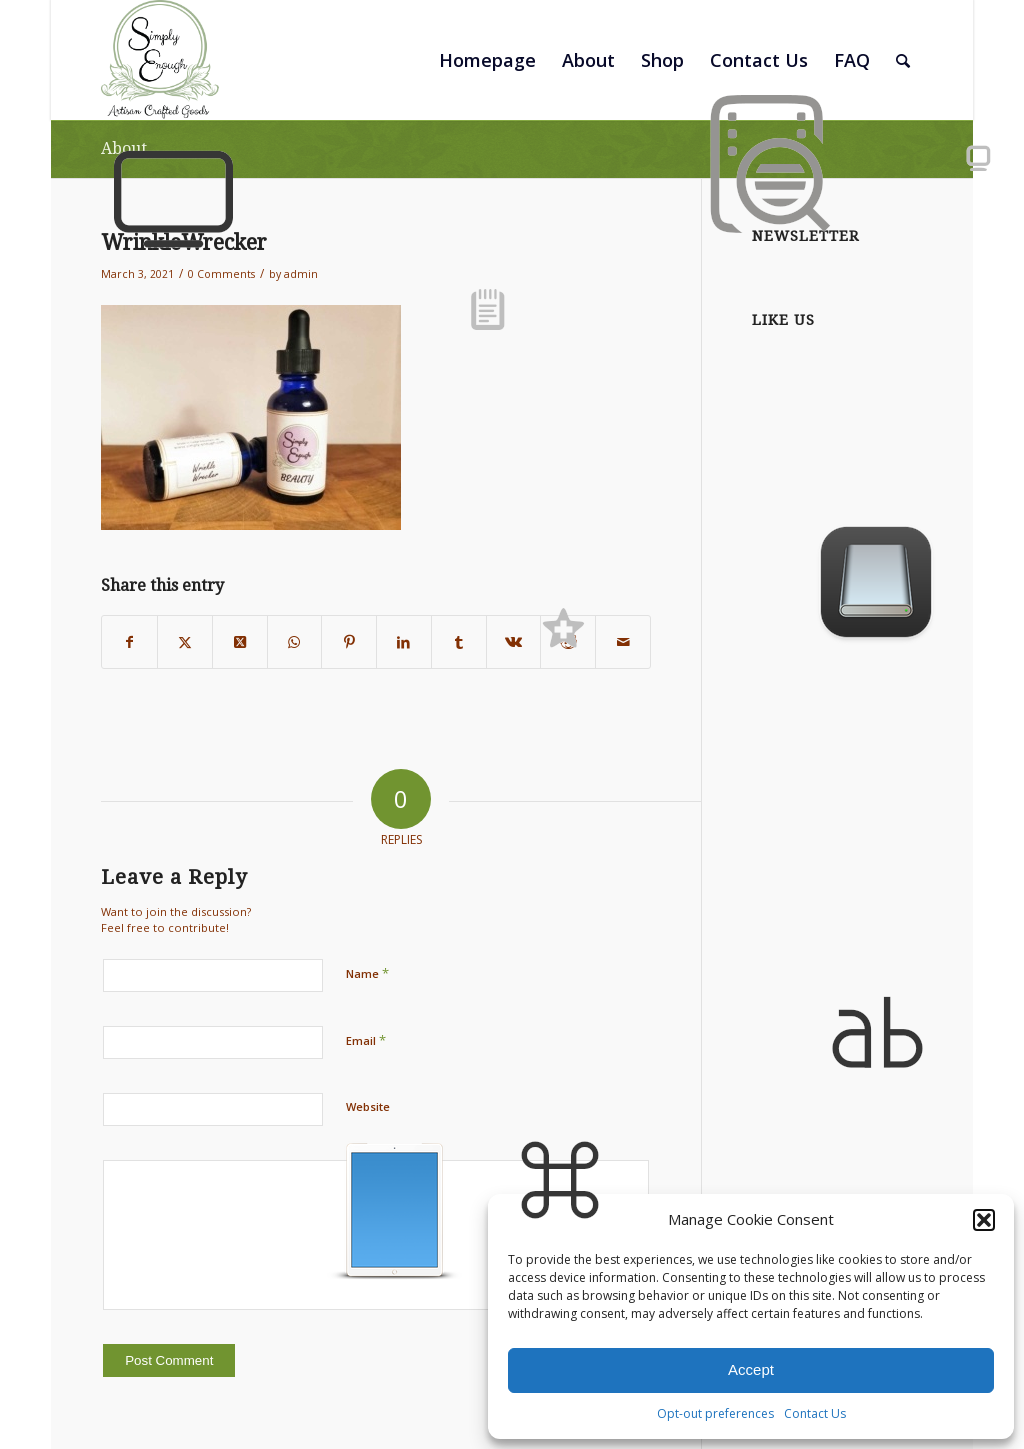  Describe the element at coordinates (394, 1210) in the screenshot. I see `iPad Pro with cellular connectivity` at that location.